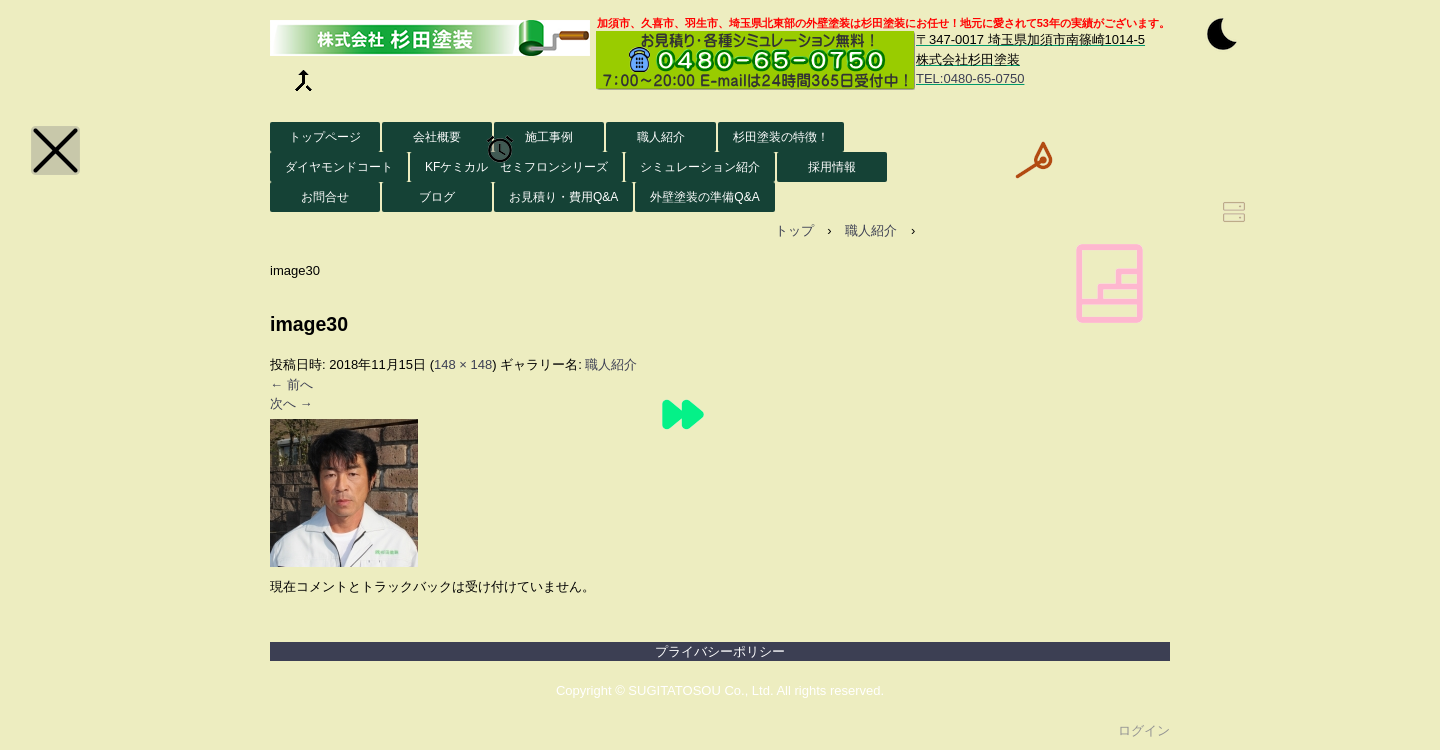 Image resolution: width=1440 pixels, height=750 pixels. I want to click on access stairs or stairway directions, so click(1109, 283).